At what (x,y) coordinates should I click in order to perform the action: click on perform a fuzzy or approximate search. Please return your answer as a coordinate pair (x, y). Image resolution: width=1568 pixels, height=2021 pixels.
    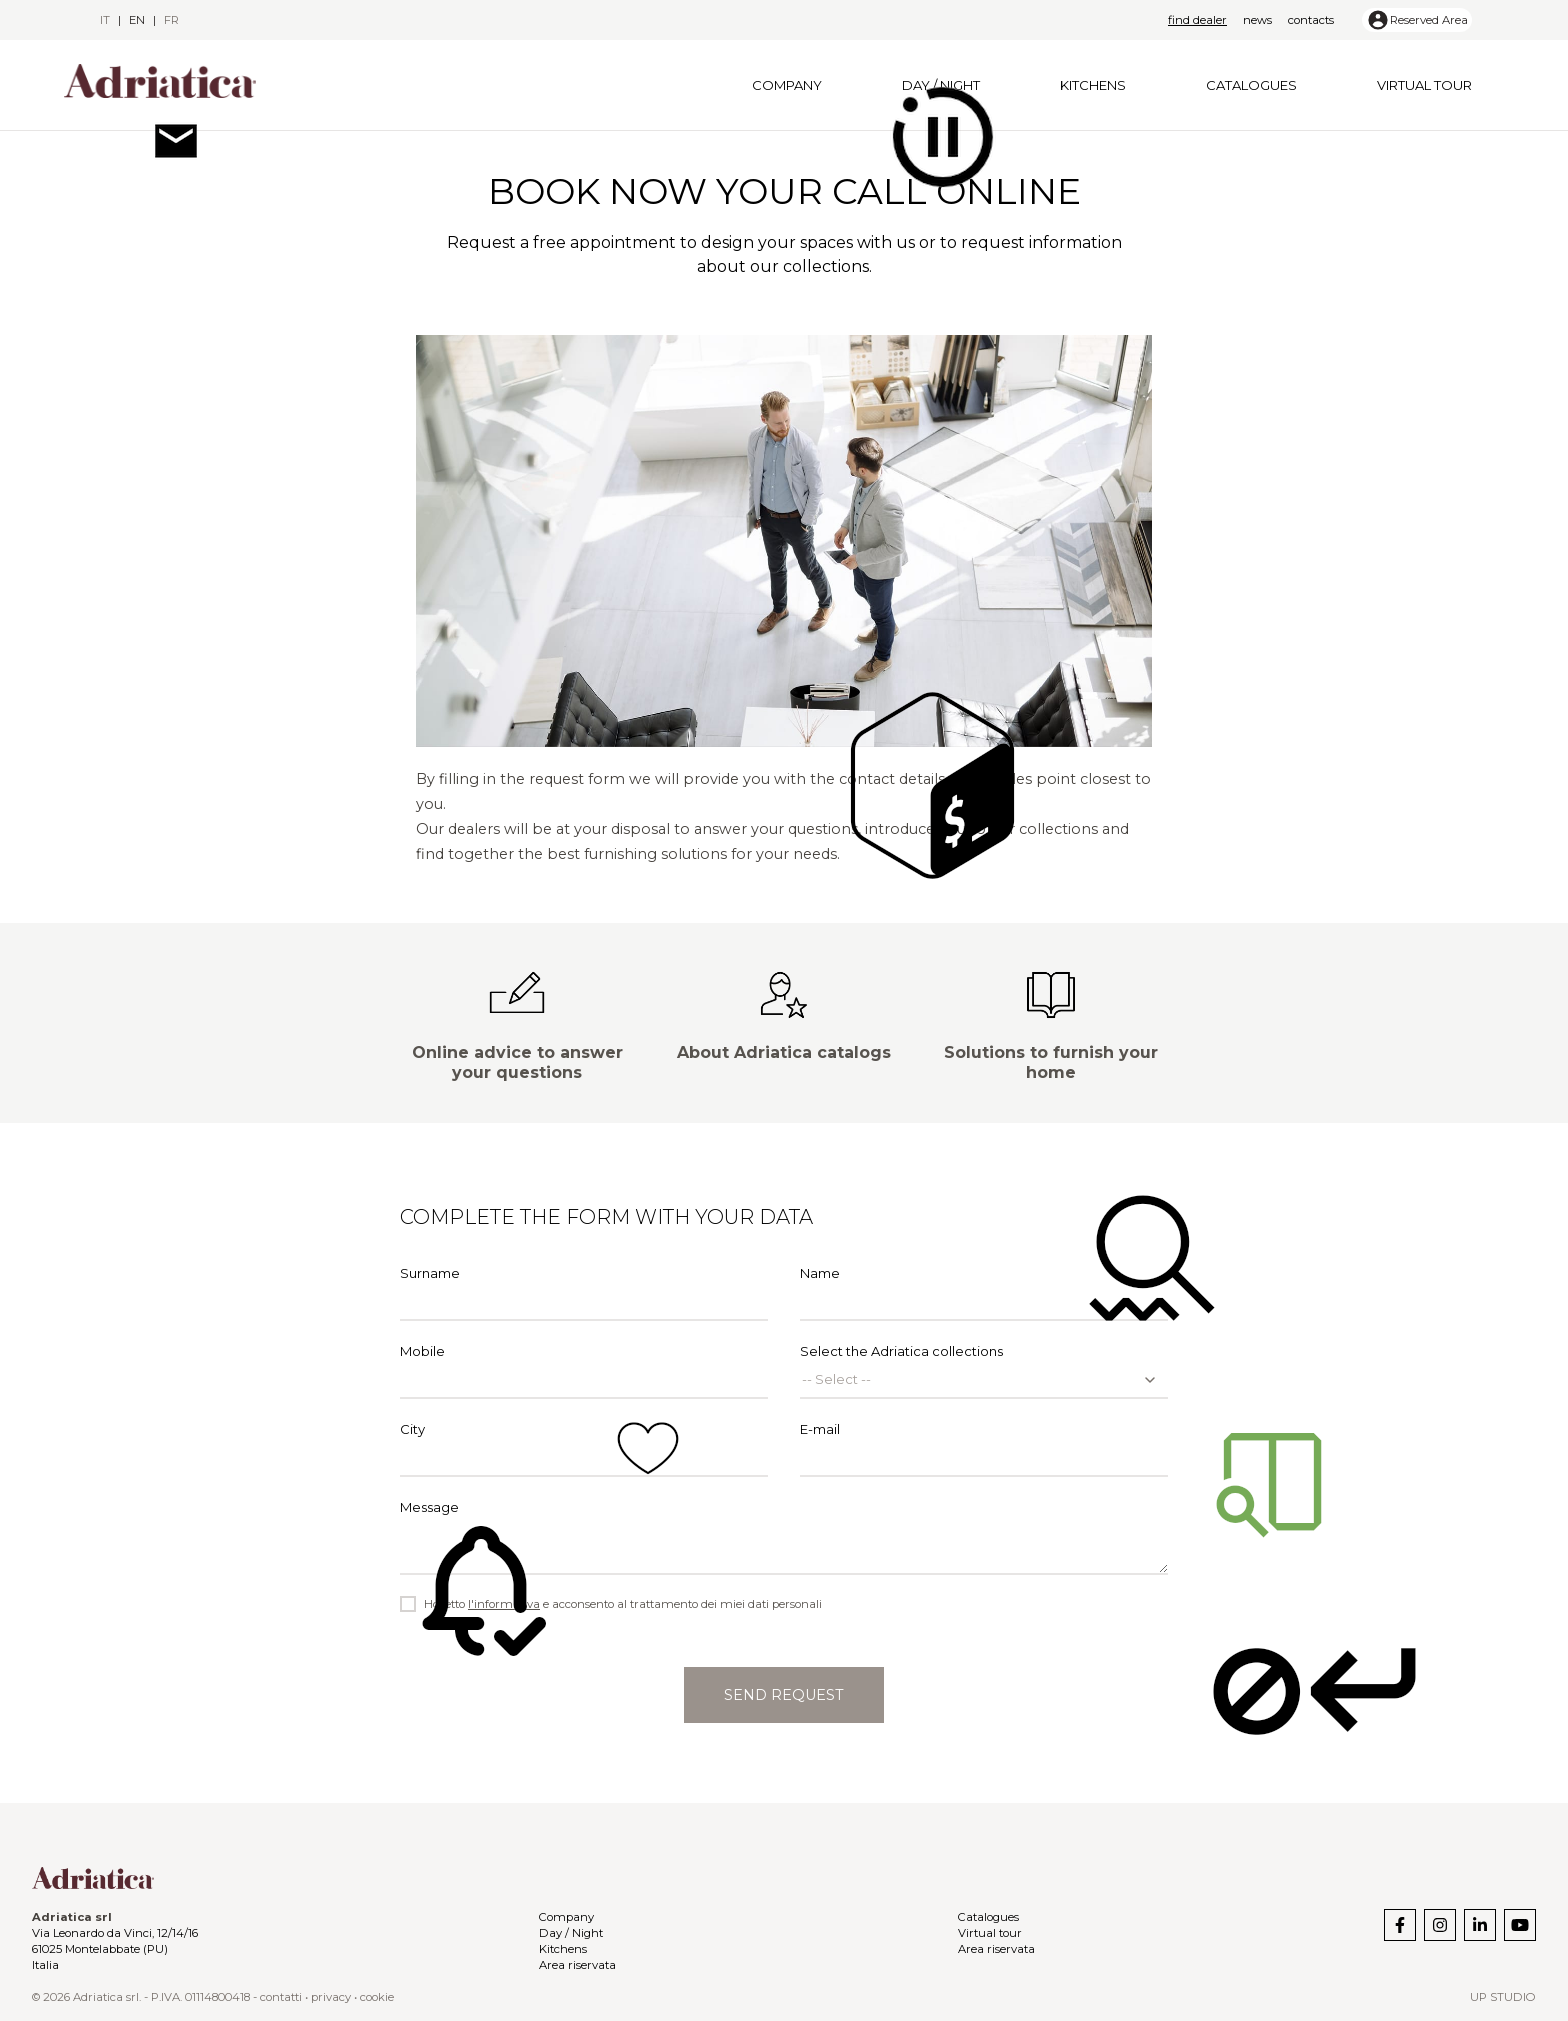
    Looking at the image, I should click on (1155, 1254).